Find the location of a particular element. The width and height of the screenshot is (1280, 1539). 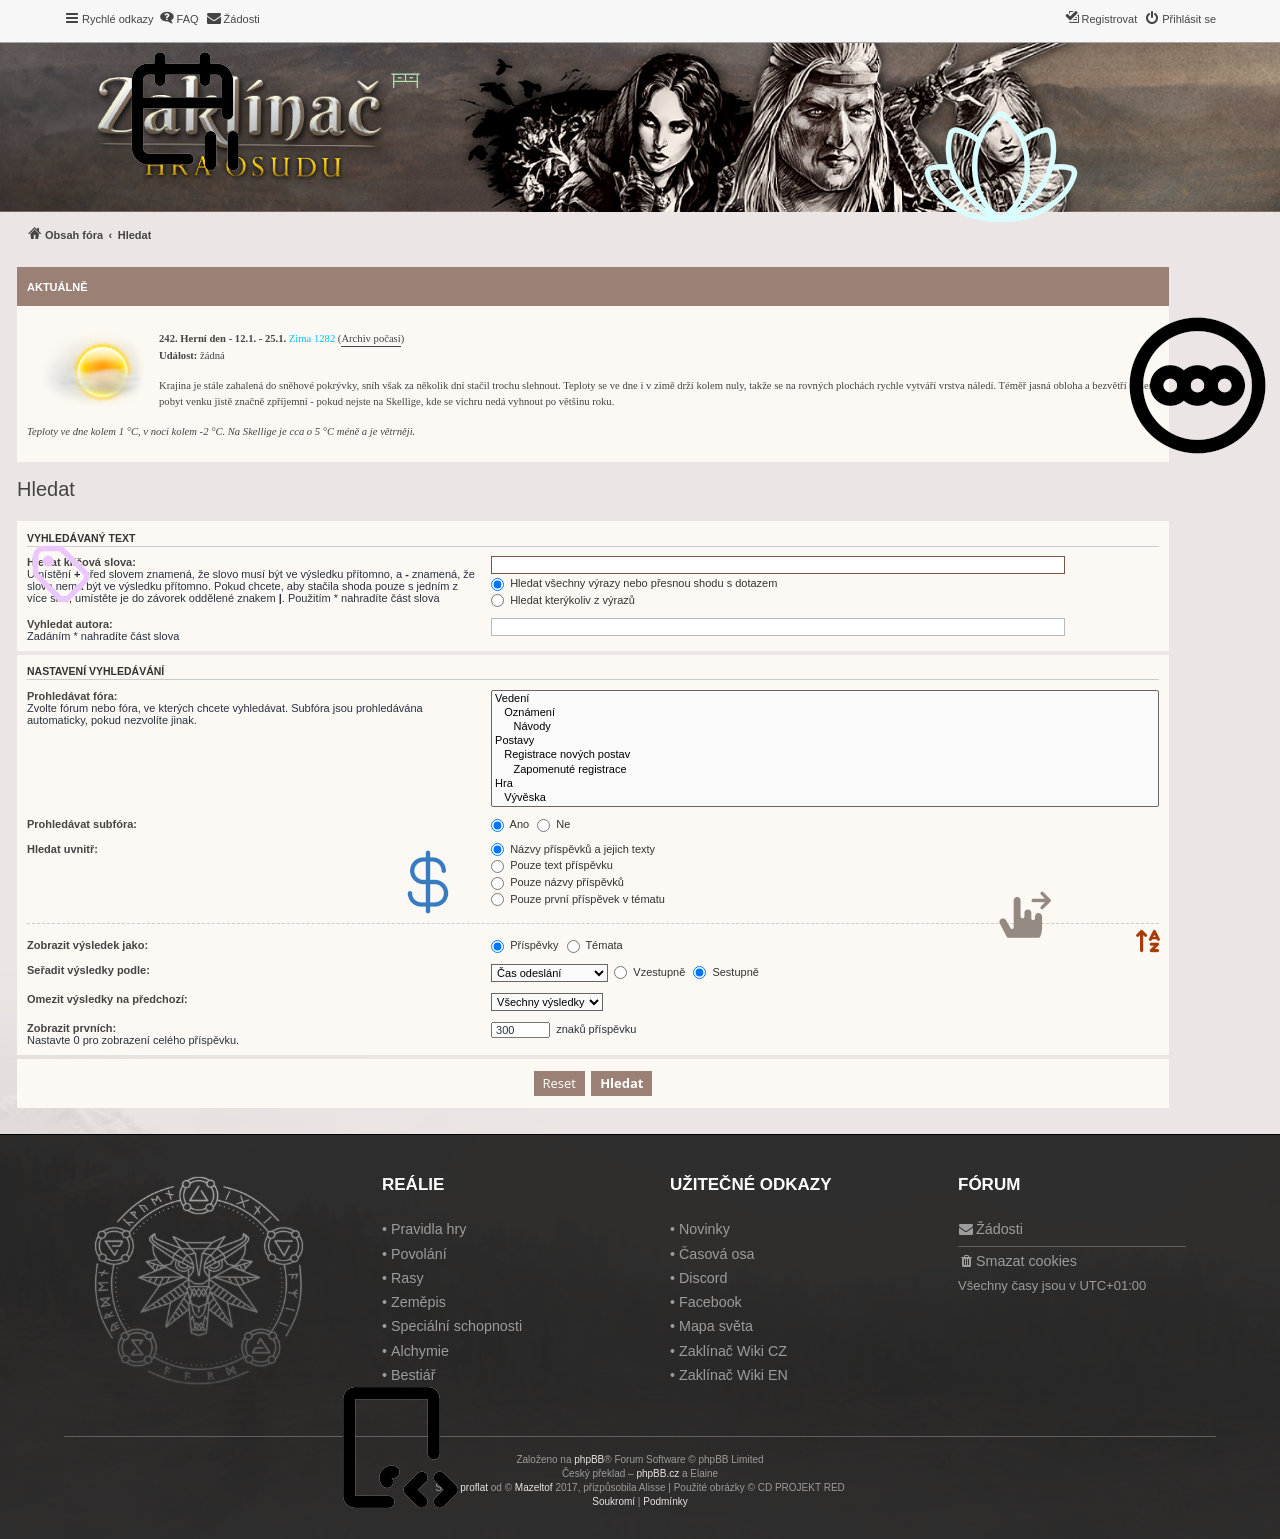

access meditation or mindfulness features is located at coordinates (1001, 172).